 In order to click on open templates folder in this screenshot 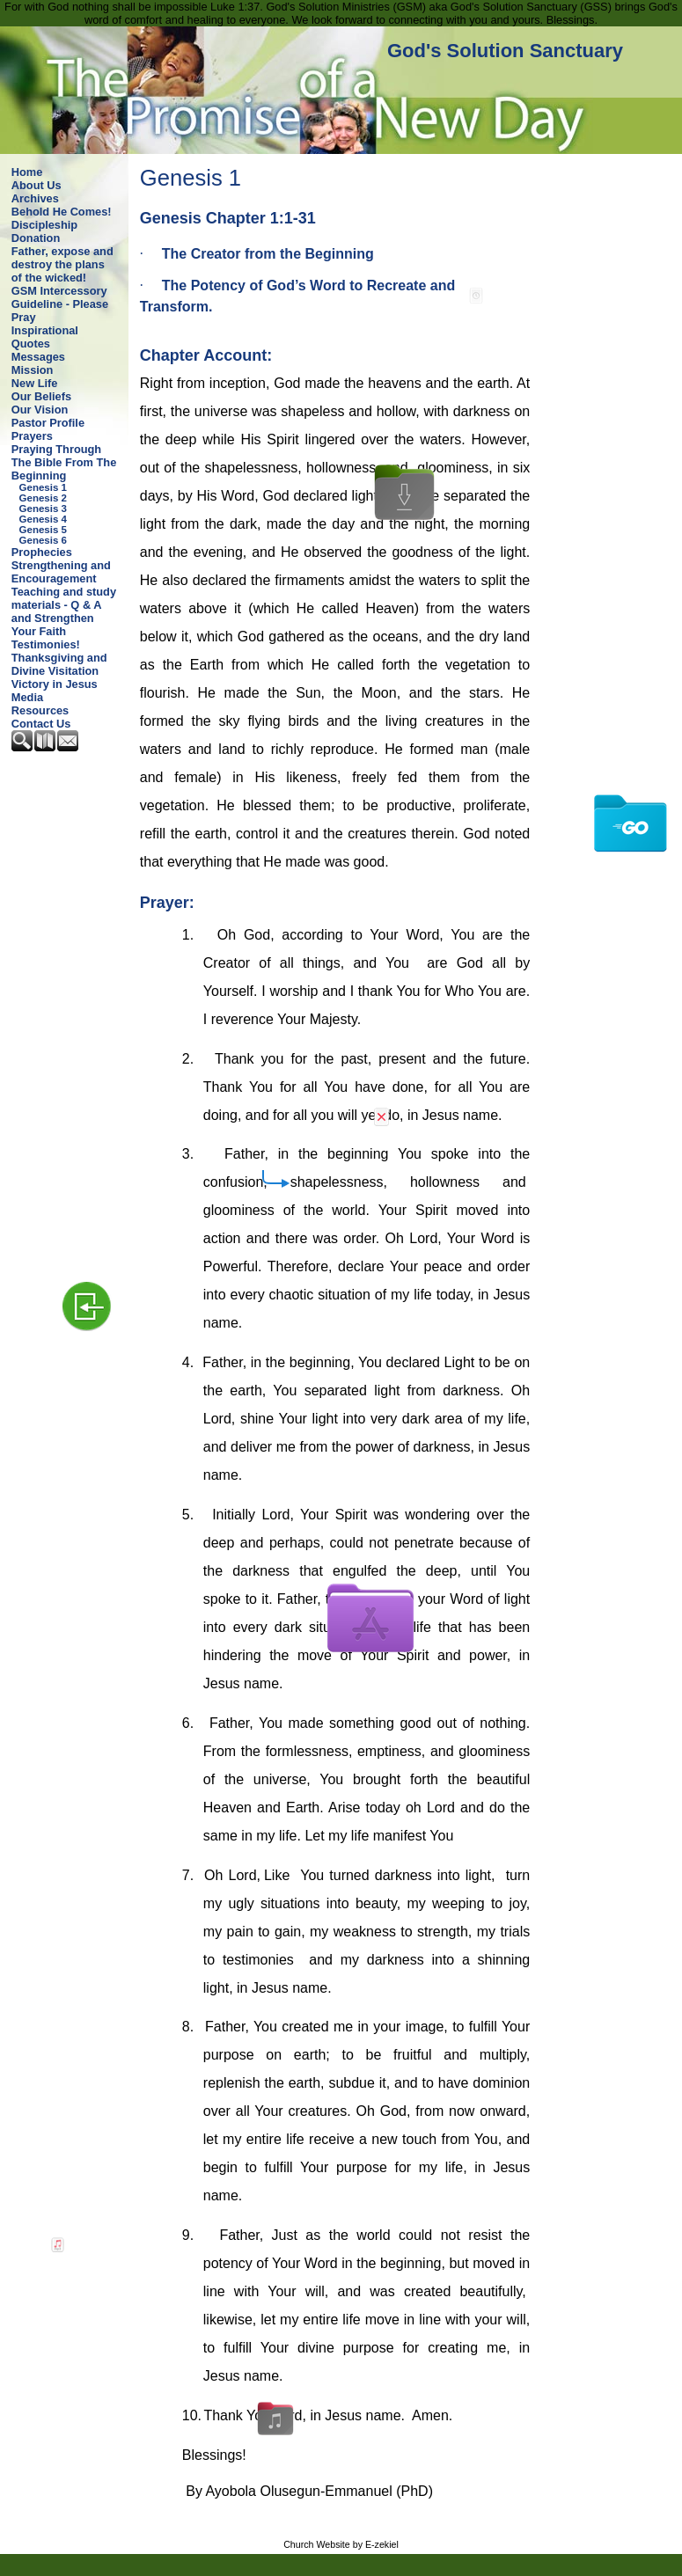, I will do `click(370, 1618)`.